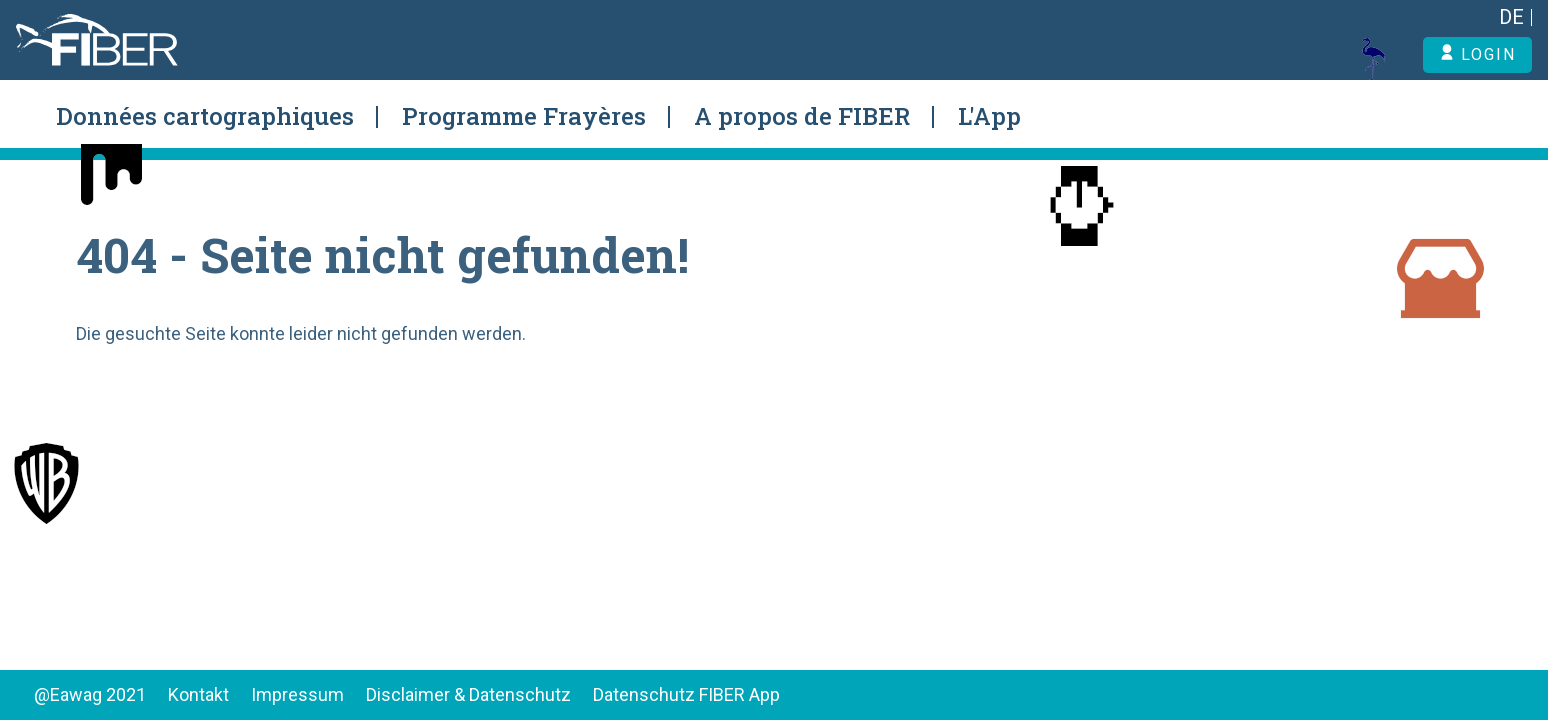 The image size is (1548, 720). Describe the element at coordinates (111, 174) in the screenshot. I see `open the Mix app` at that location.